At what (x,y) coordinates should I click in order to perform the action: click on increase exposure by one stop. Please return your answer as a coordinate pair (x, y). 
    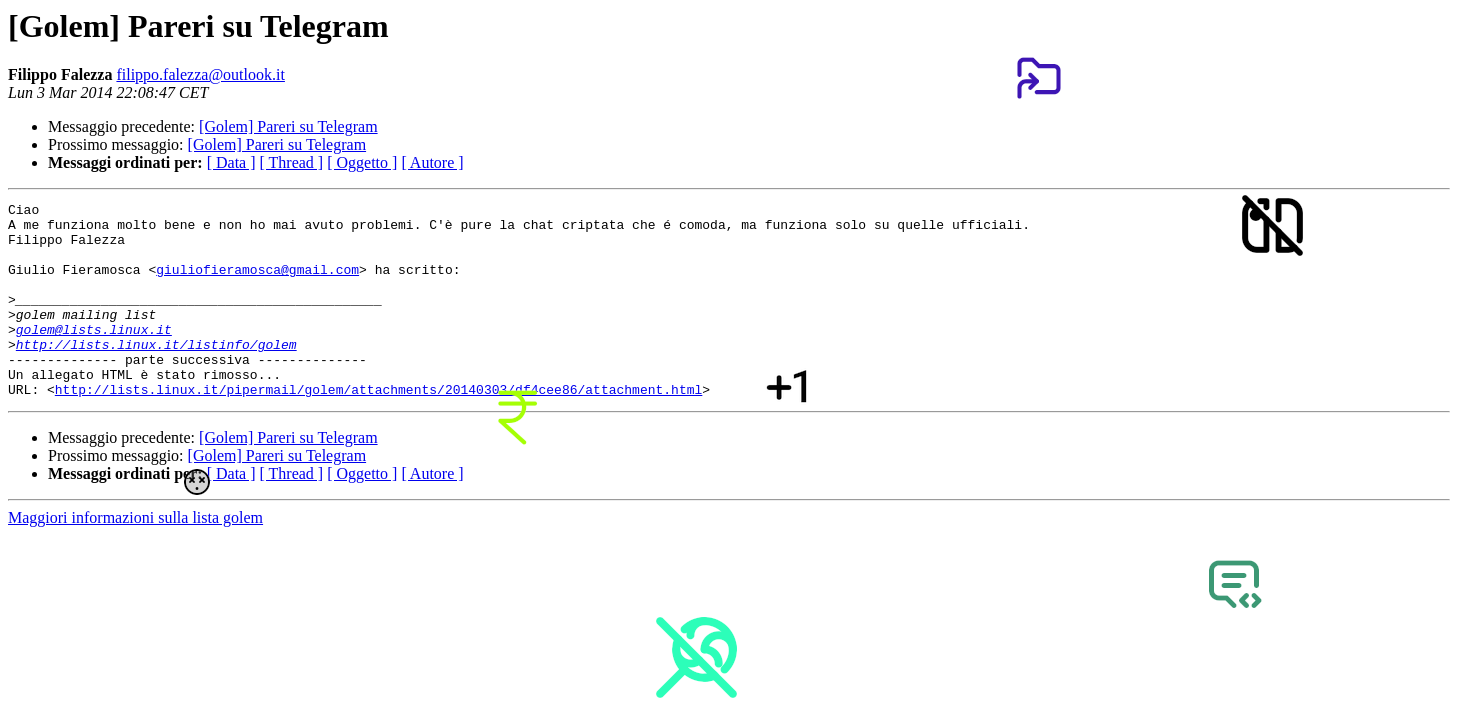
    Looking at the image, I should click on (786, 387).